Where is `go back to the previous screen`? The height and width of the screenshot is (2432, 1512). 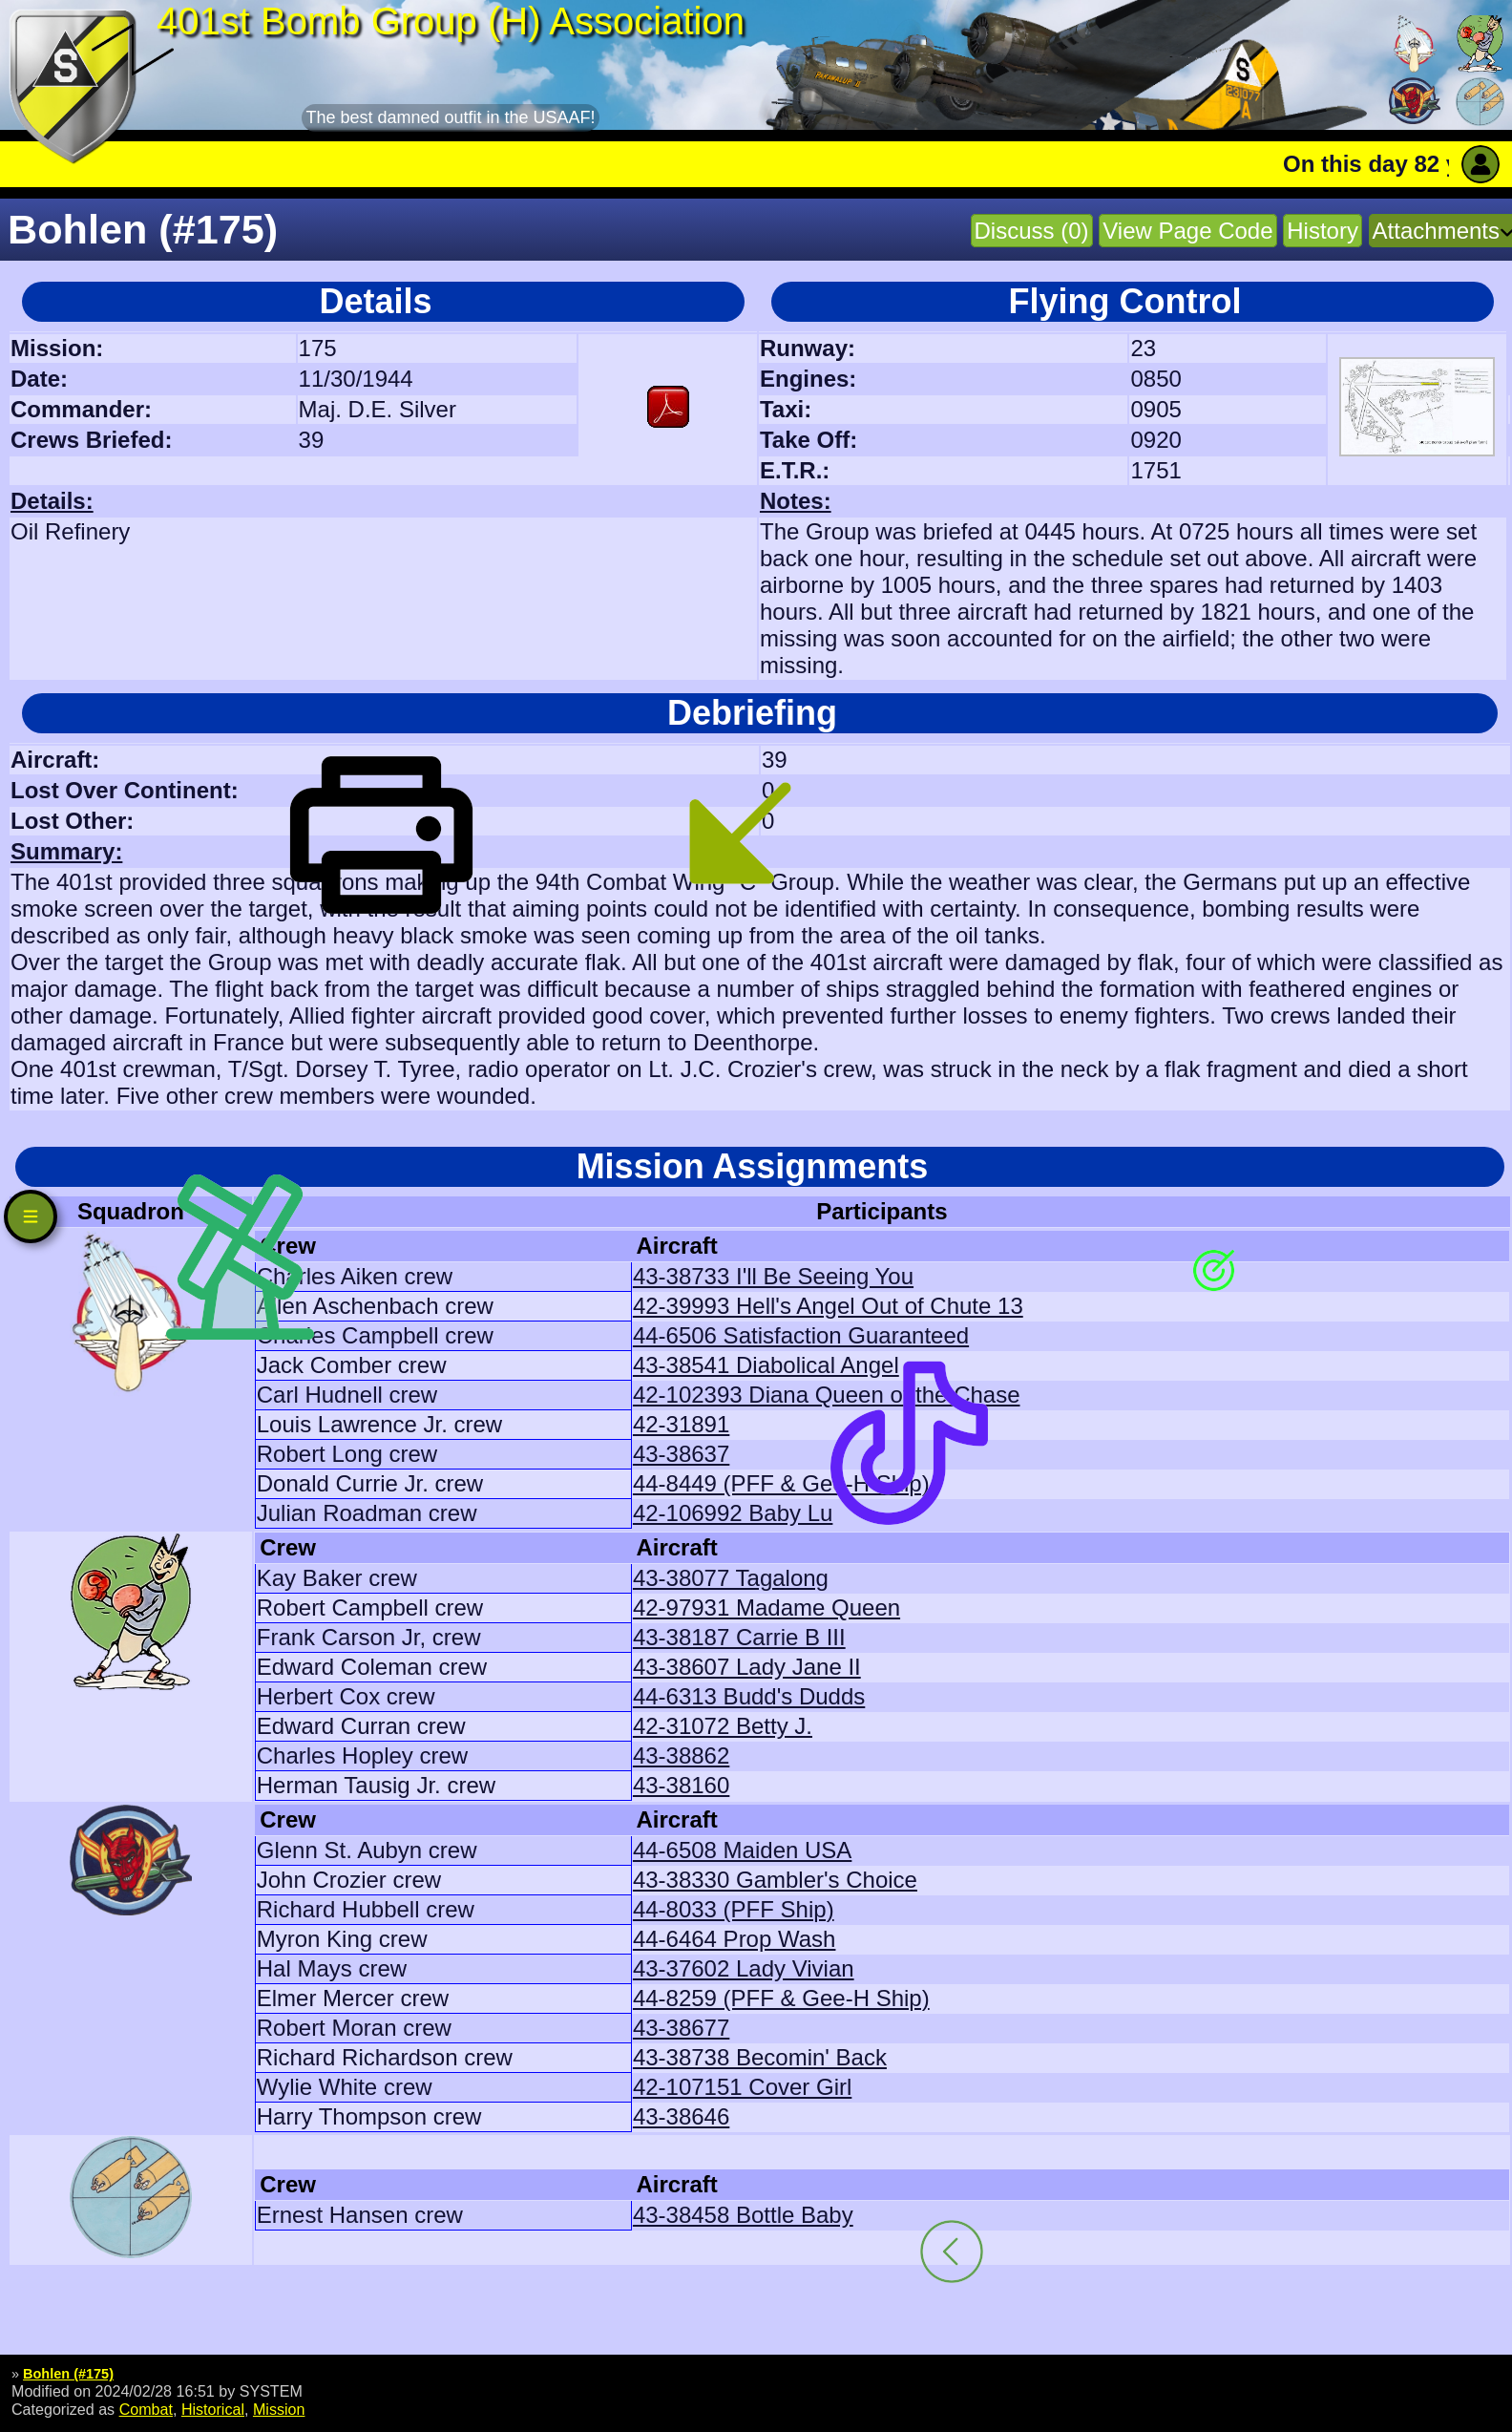 go back to the previous screen is located at coordinates (952, 2252).